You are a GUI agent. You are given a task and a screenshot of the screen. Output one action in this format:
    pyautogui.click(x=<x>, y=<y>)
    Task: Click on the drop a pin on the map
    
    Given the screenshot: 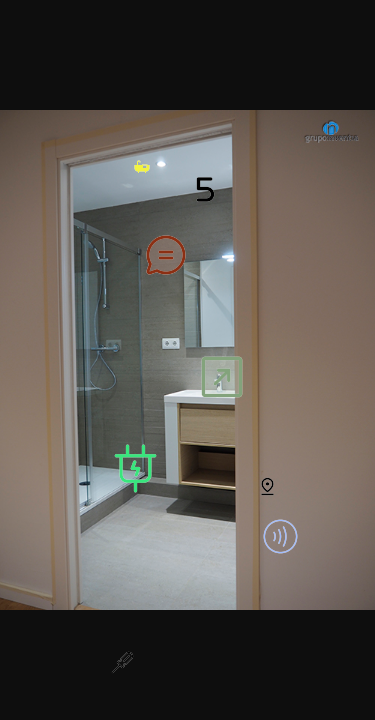 What is the action you would take?
    pyautogui.click(x=267, y=486)
    